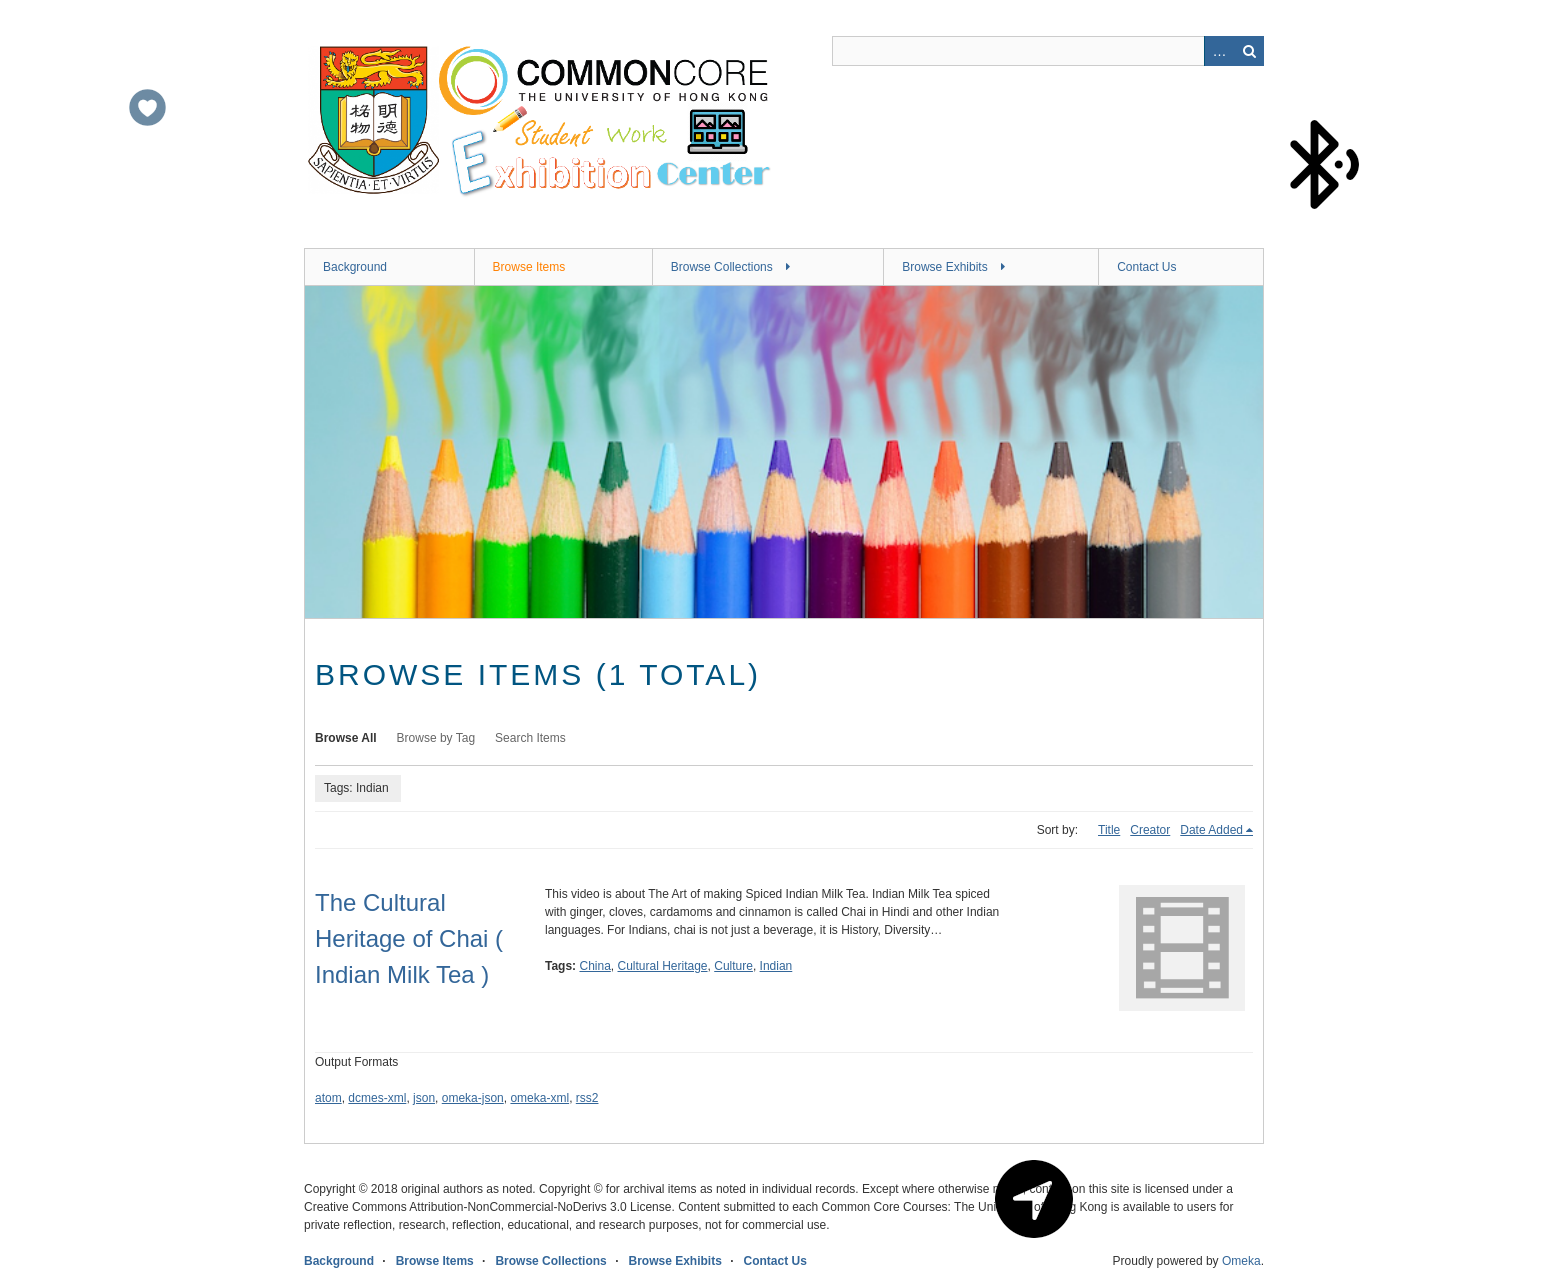 This screenshot has height=1288, width=1568. Describe the element at coordinates (1034, 1199) in the screenshot. I see `tap to navigate to current location` at that location.